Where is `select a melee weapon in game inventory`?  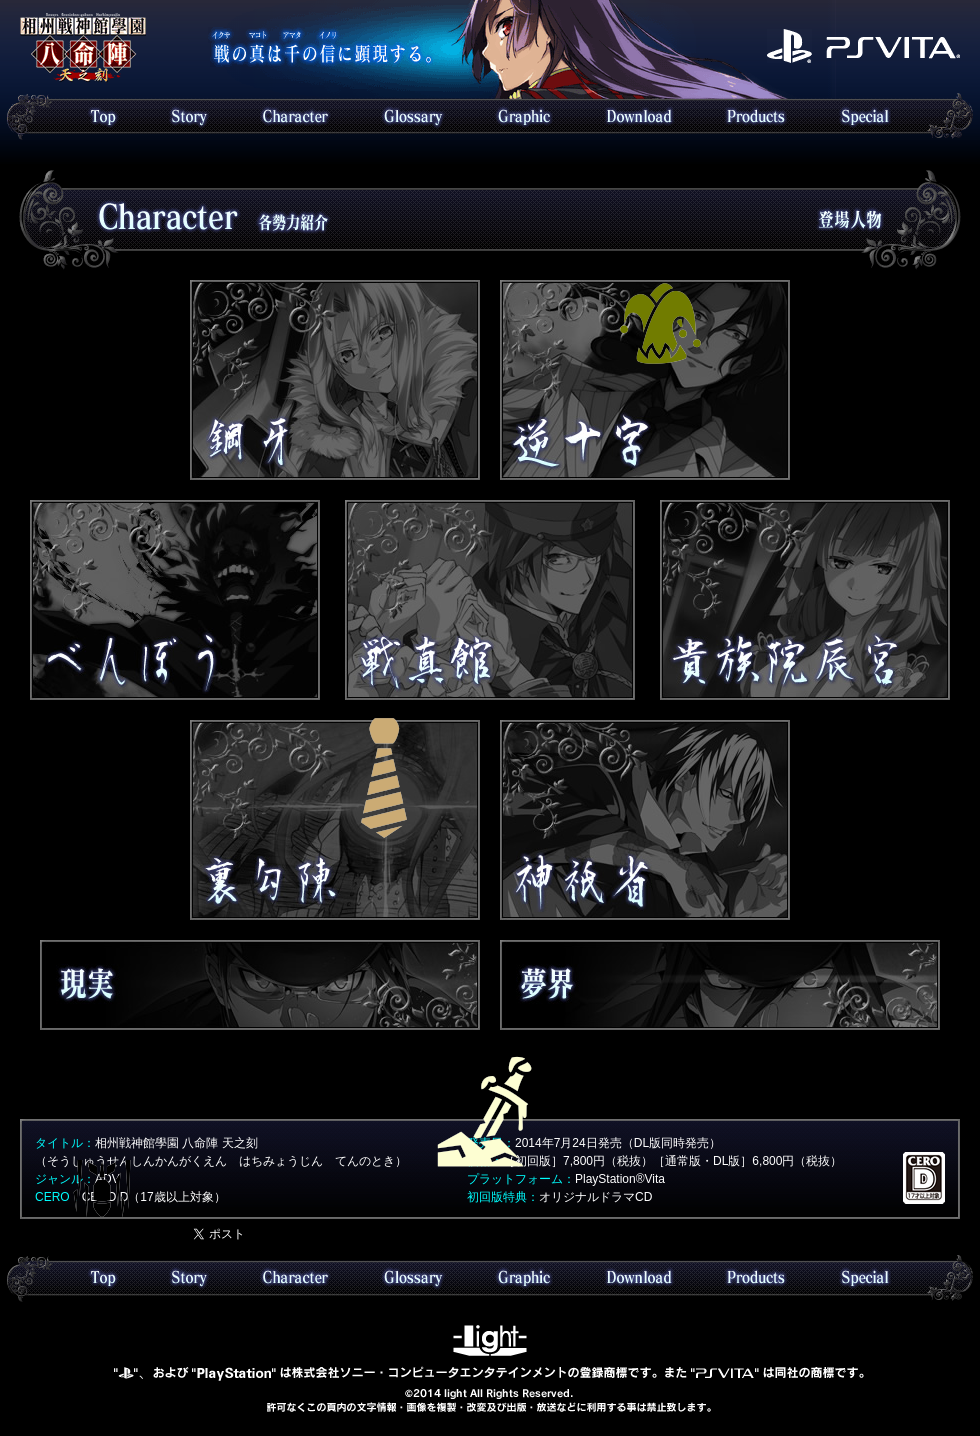 select a melee weapon in game inventory is located at coordinates (492, 1111).